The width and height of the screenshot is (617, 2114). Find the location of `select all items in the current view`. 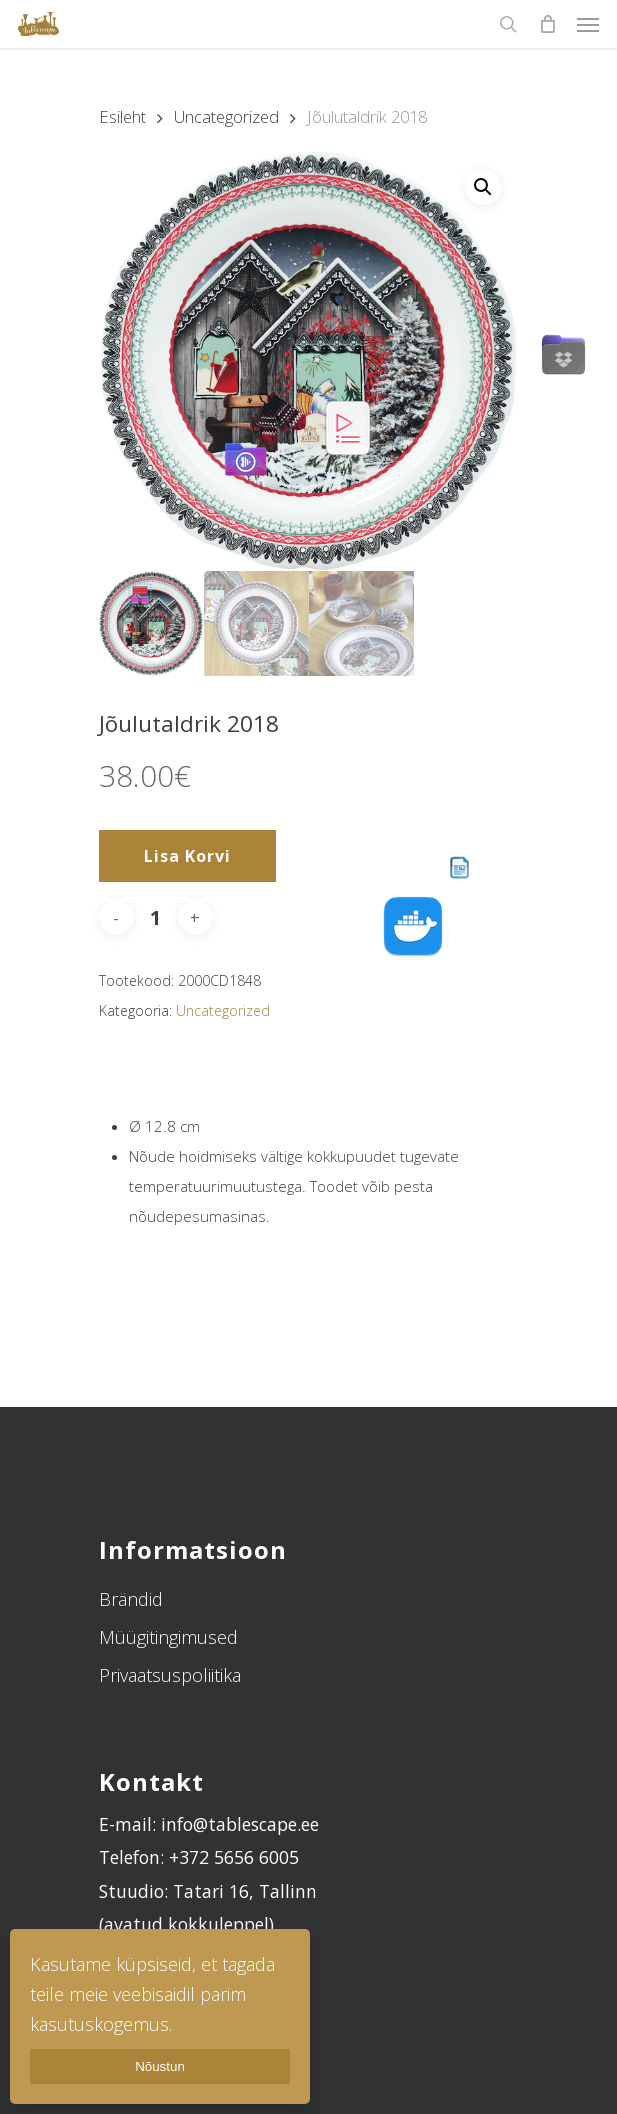

select all items in the current view is located at coordinates (140, 595).